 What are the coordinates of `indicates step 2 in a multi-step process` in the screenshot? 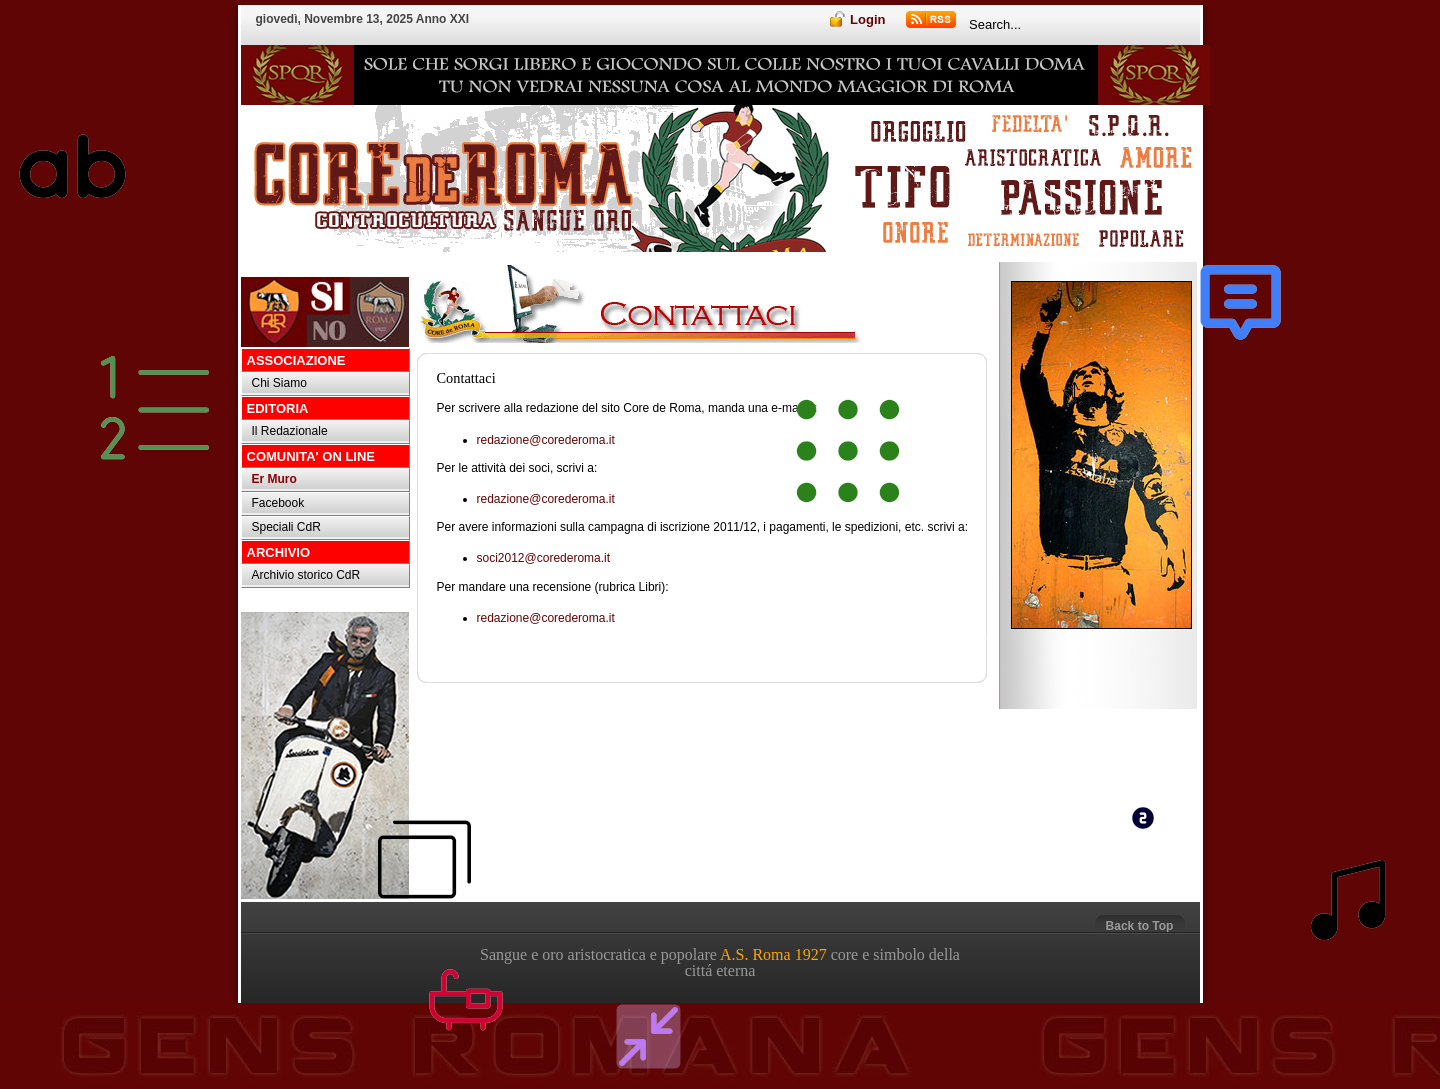 It's located at (1143, 818).